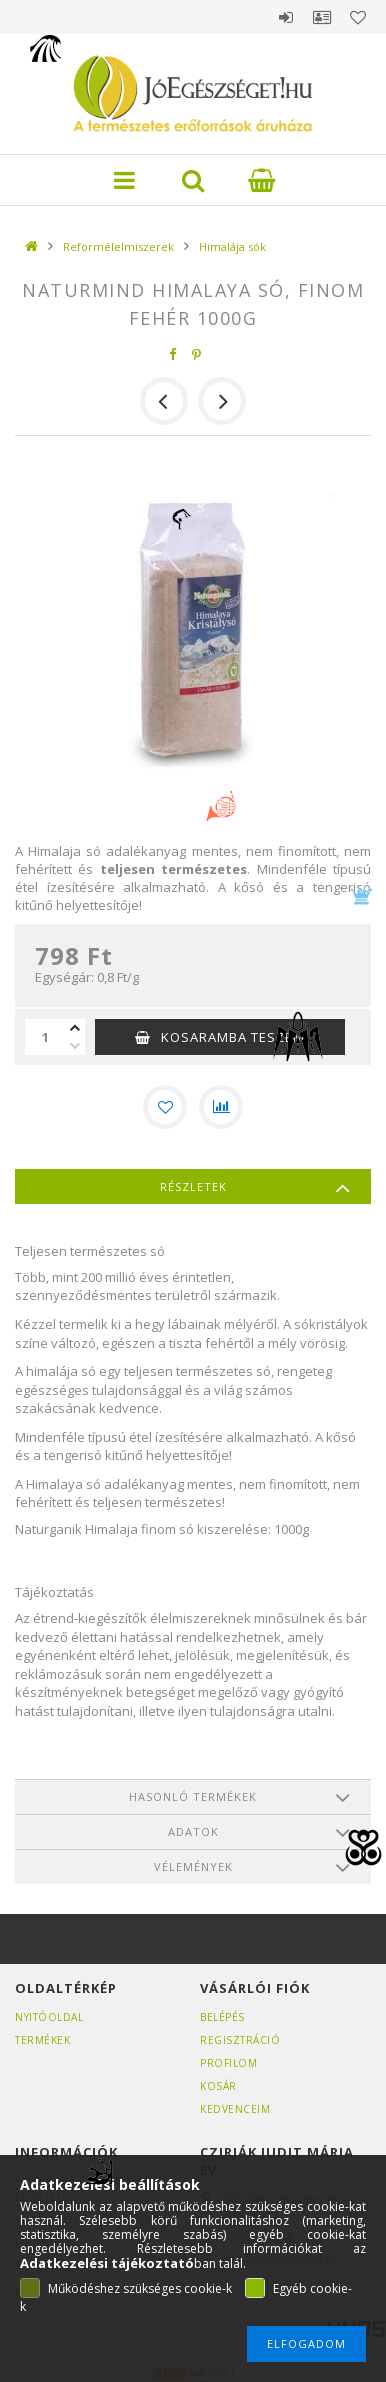 The image size is (386, 2382). I want to click on chess queen game piece, so click(361, 893).